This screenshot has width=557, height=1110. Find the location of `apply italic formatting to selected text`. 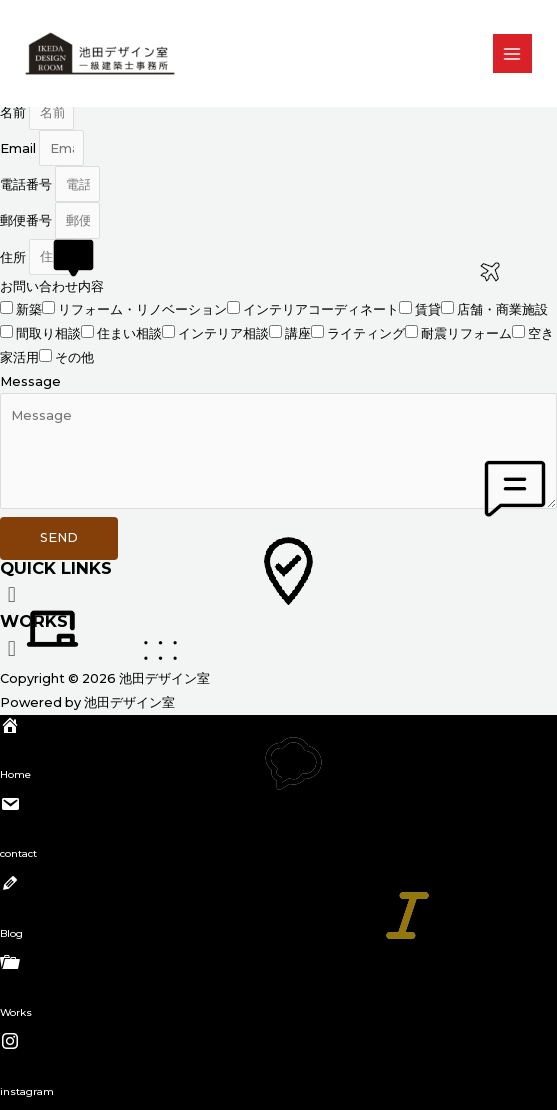

apply italic formatting to selected text is located at coordinates (407, 915).